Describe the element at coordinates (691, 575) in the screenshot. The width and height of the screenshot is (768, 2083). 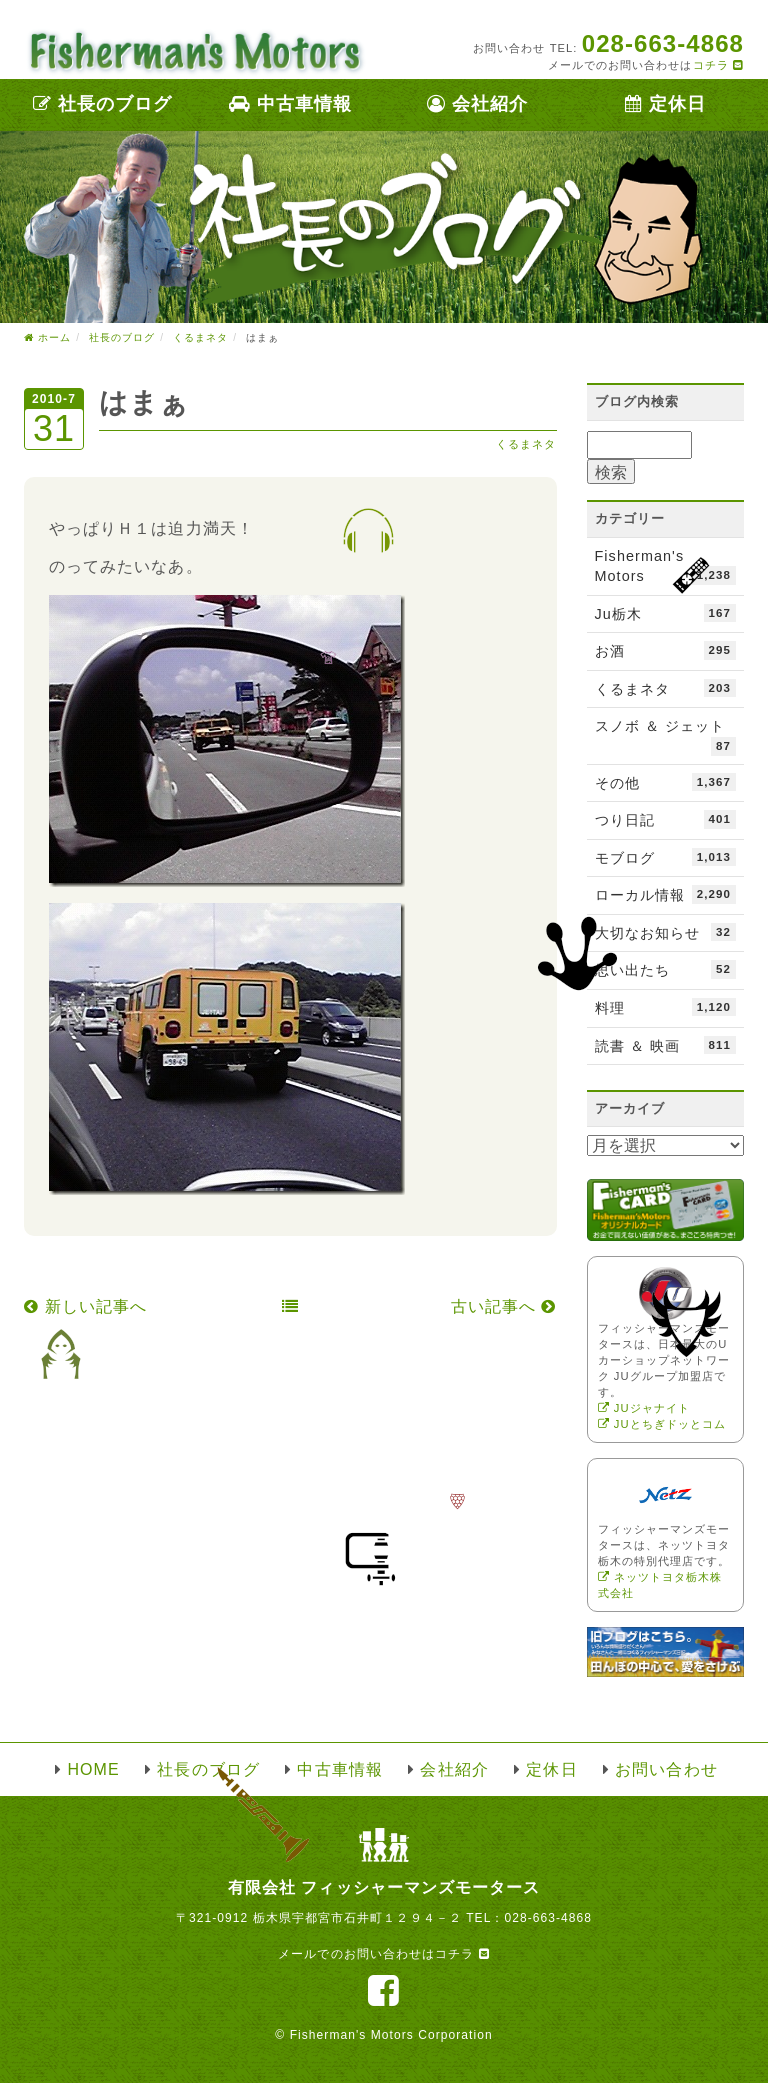
I see `access remote control features` at that location.